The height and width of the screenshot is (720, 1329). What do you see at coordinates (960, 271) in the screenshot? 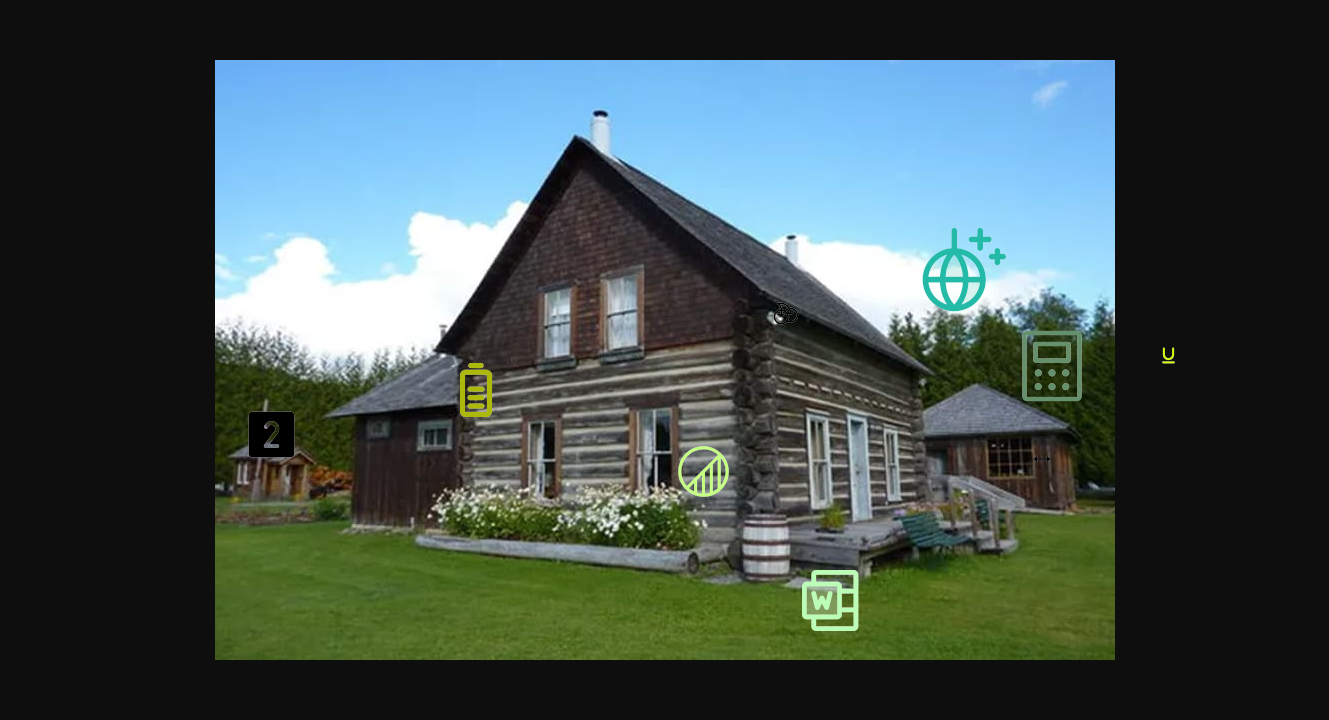
I see `access party or event mode` at bounding box center [960, 271].